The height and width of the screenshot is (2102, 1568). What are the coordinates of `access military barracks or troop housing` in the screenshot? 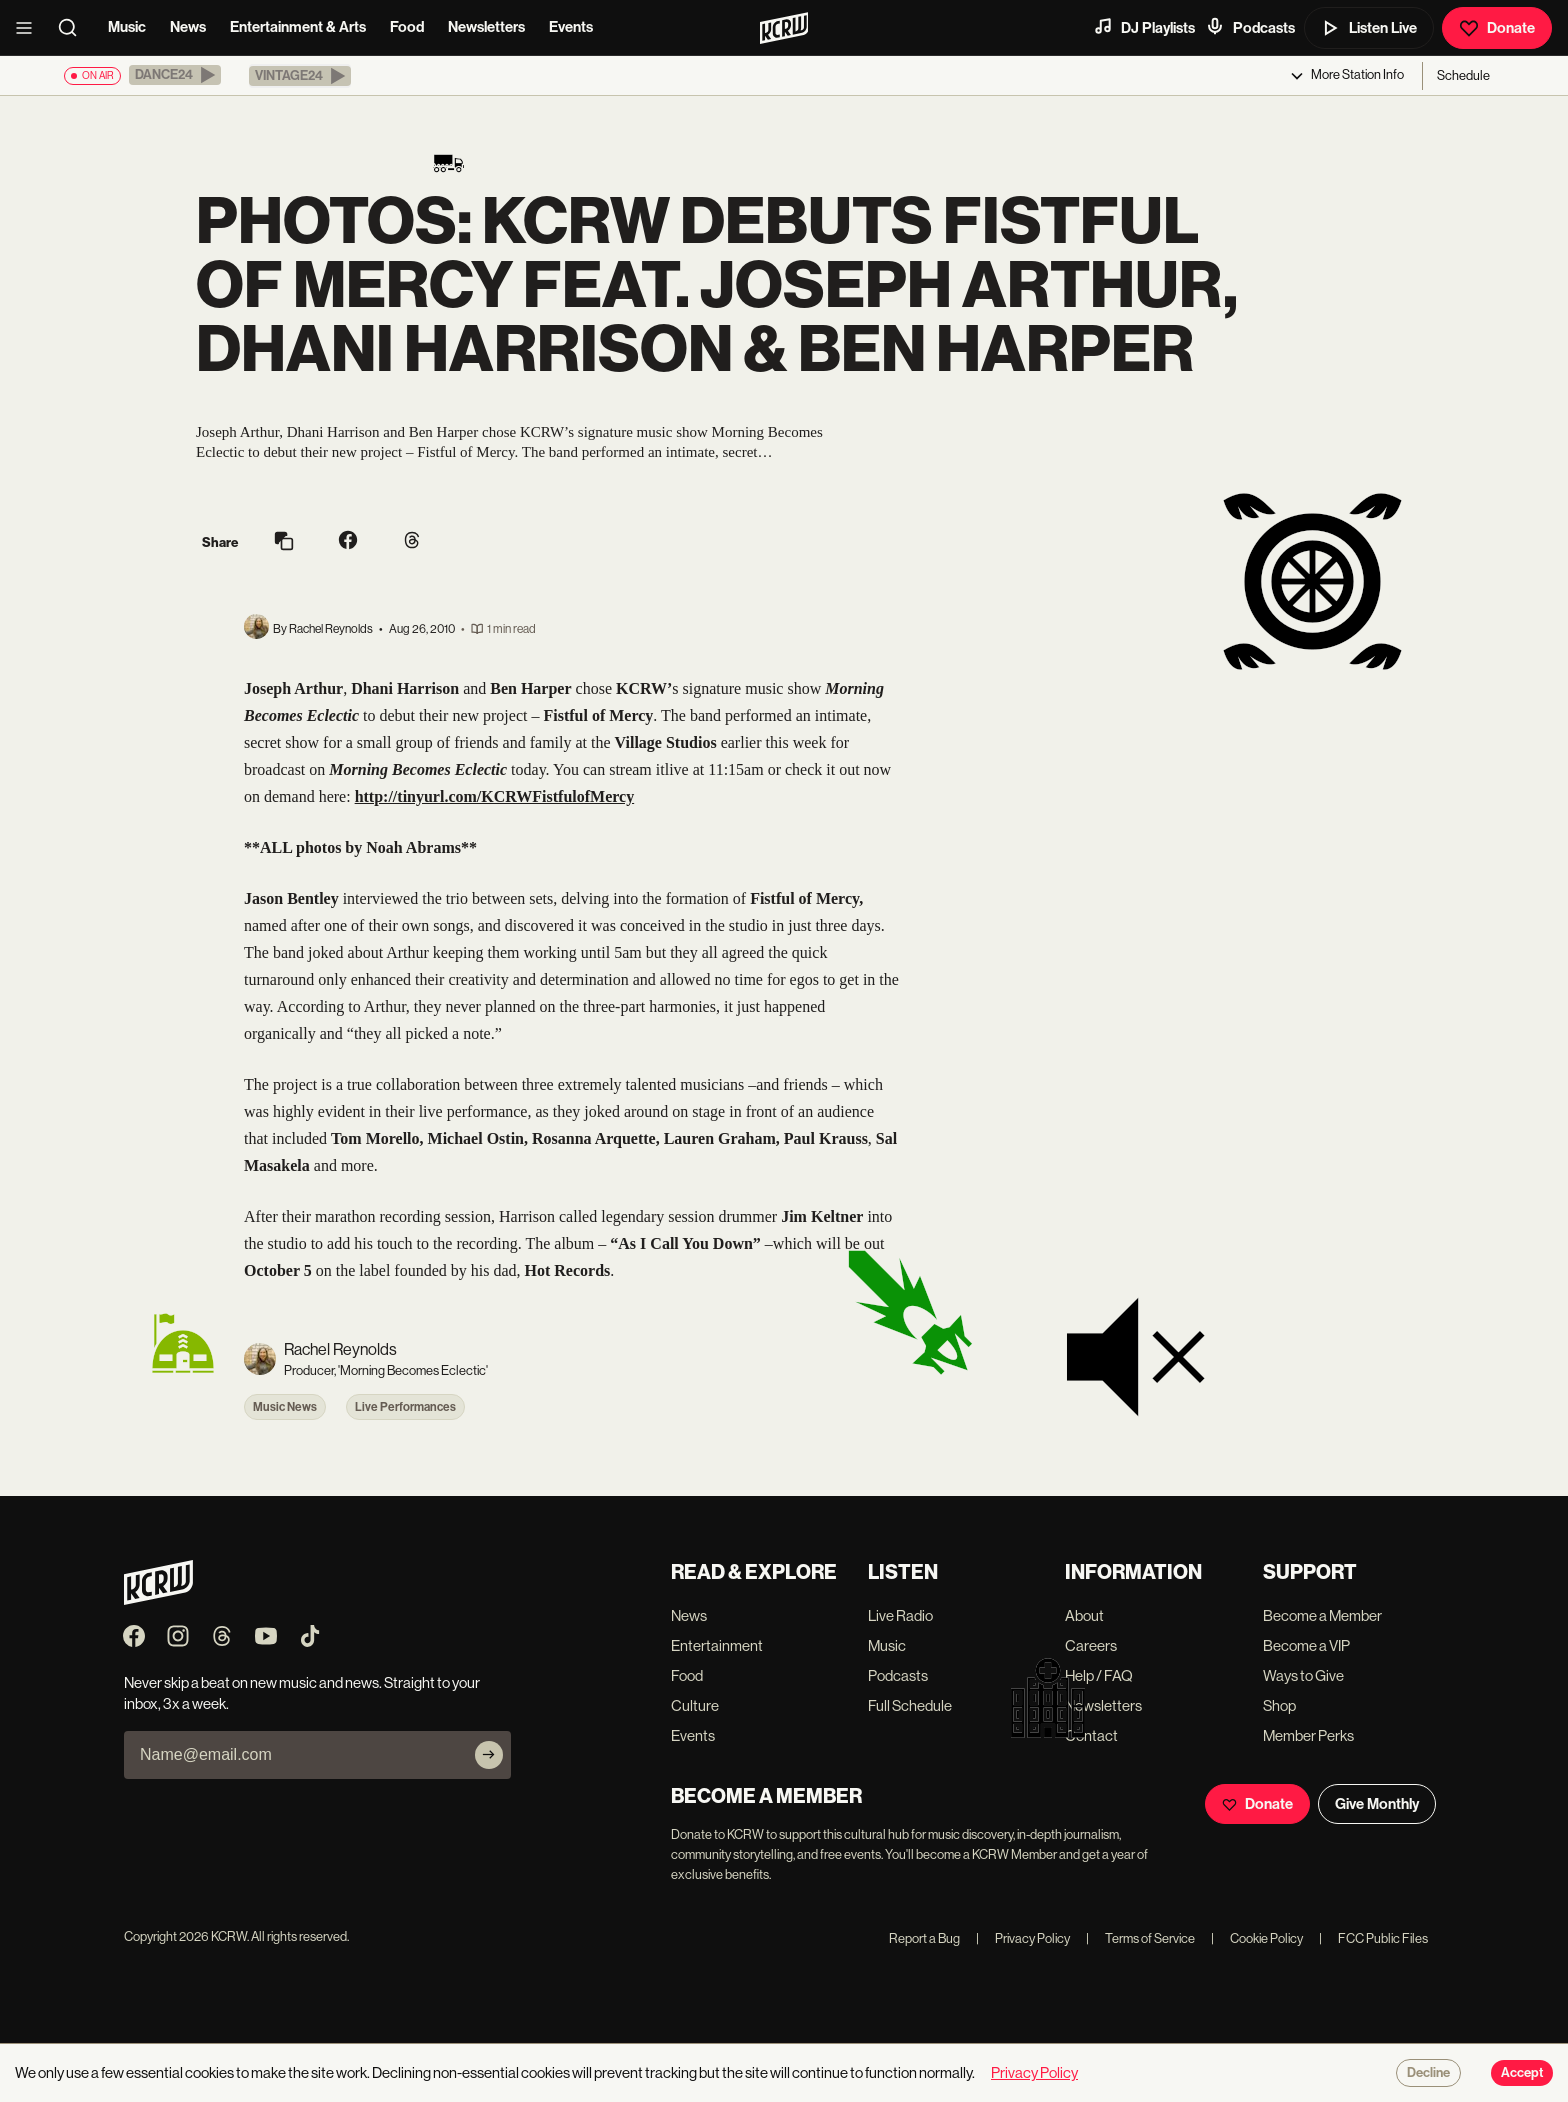 It's located at (183, 1344).